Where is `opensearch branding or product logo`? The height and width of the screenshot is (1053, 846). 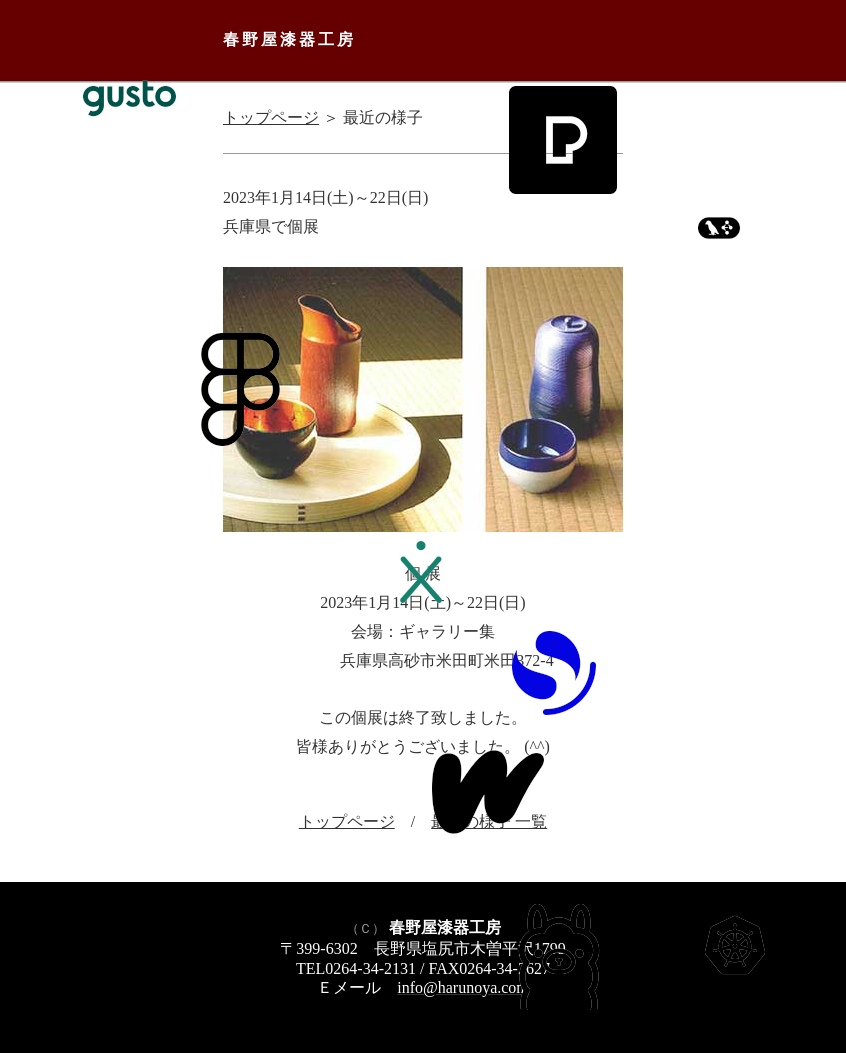
opensearch branding or product logo is located at coordinates (554, 673).